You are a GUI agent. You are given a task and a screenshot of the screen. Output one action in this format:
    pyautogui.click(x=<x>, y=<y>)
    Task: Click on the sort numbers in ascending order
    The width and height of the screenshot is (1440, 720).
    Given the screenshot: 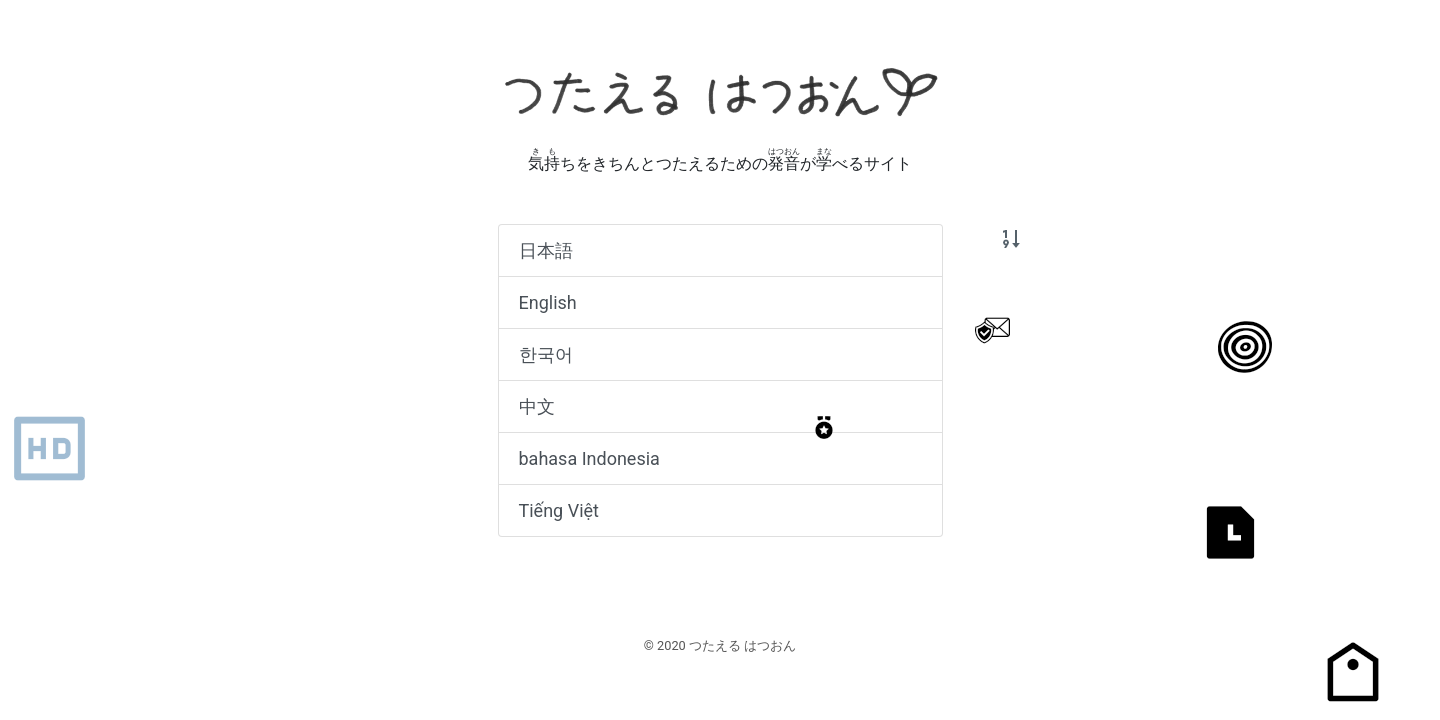 What is the action you would take?
    pyautogui.click(x=1010, y=239)
    